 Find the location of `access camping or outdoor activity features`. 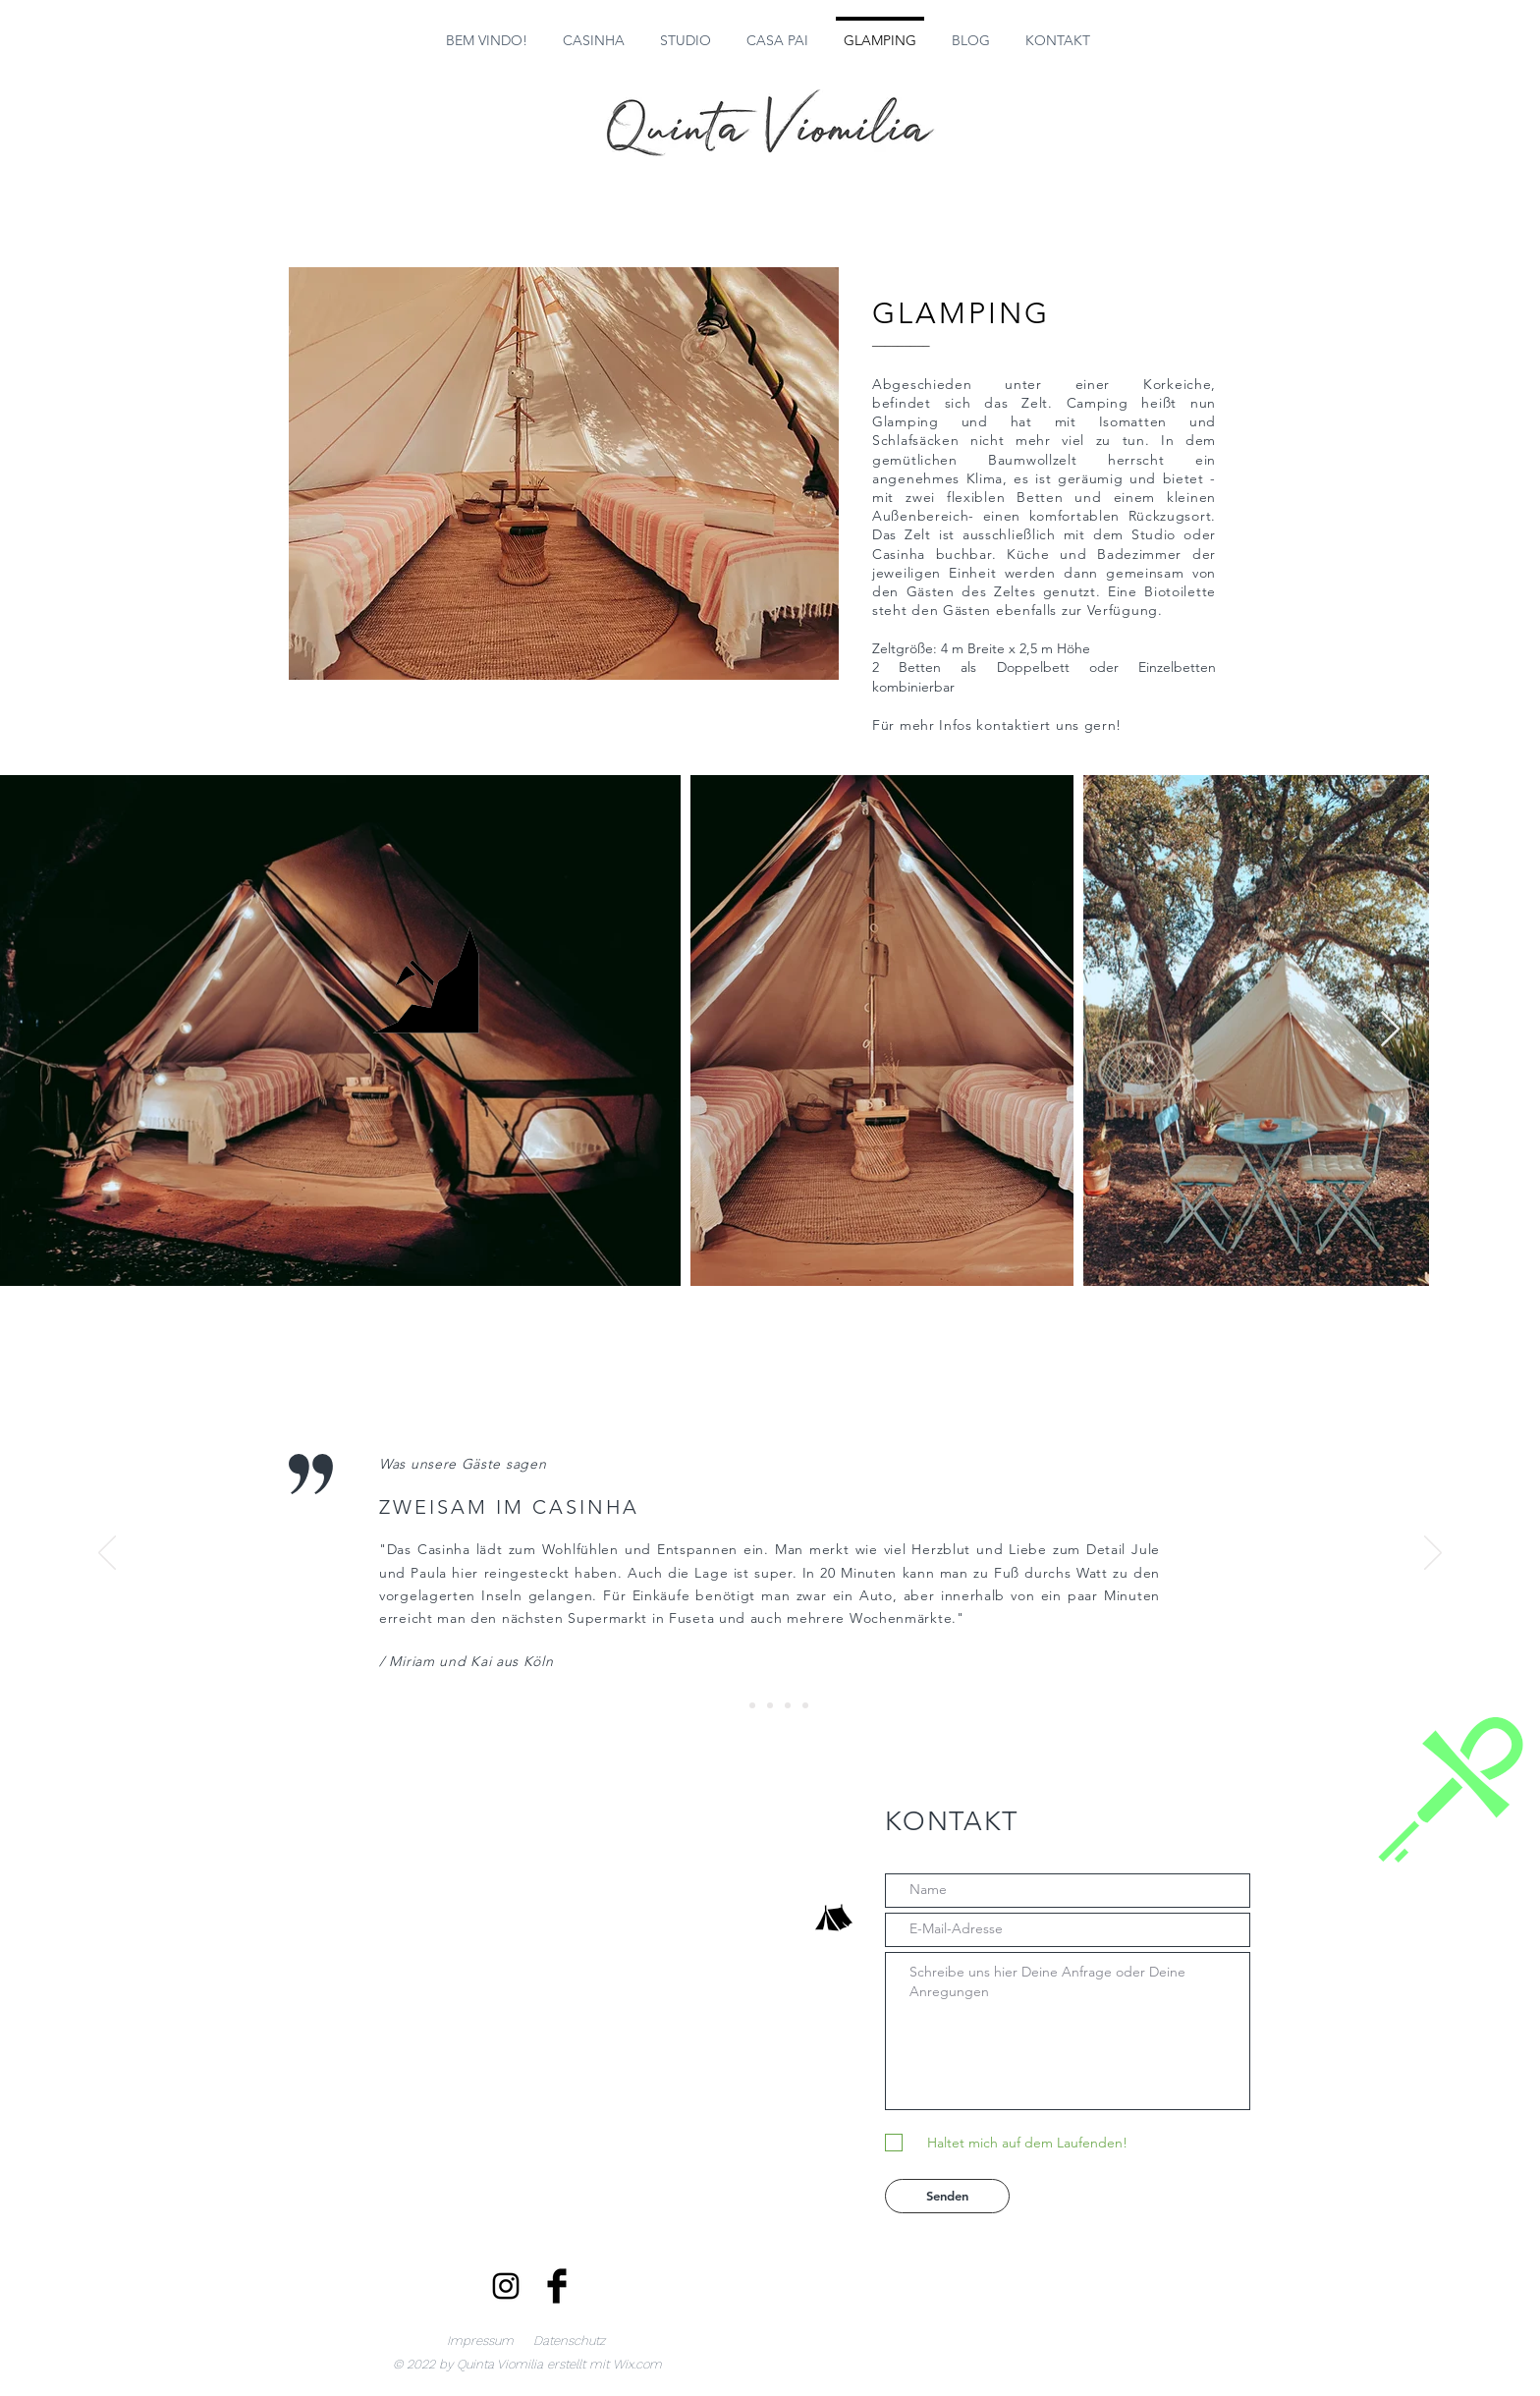

access camping or outdoor activity features is located at coordinates (834, 1918).